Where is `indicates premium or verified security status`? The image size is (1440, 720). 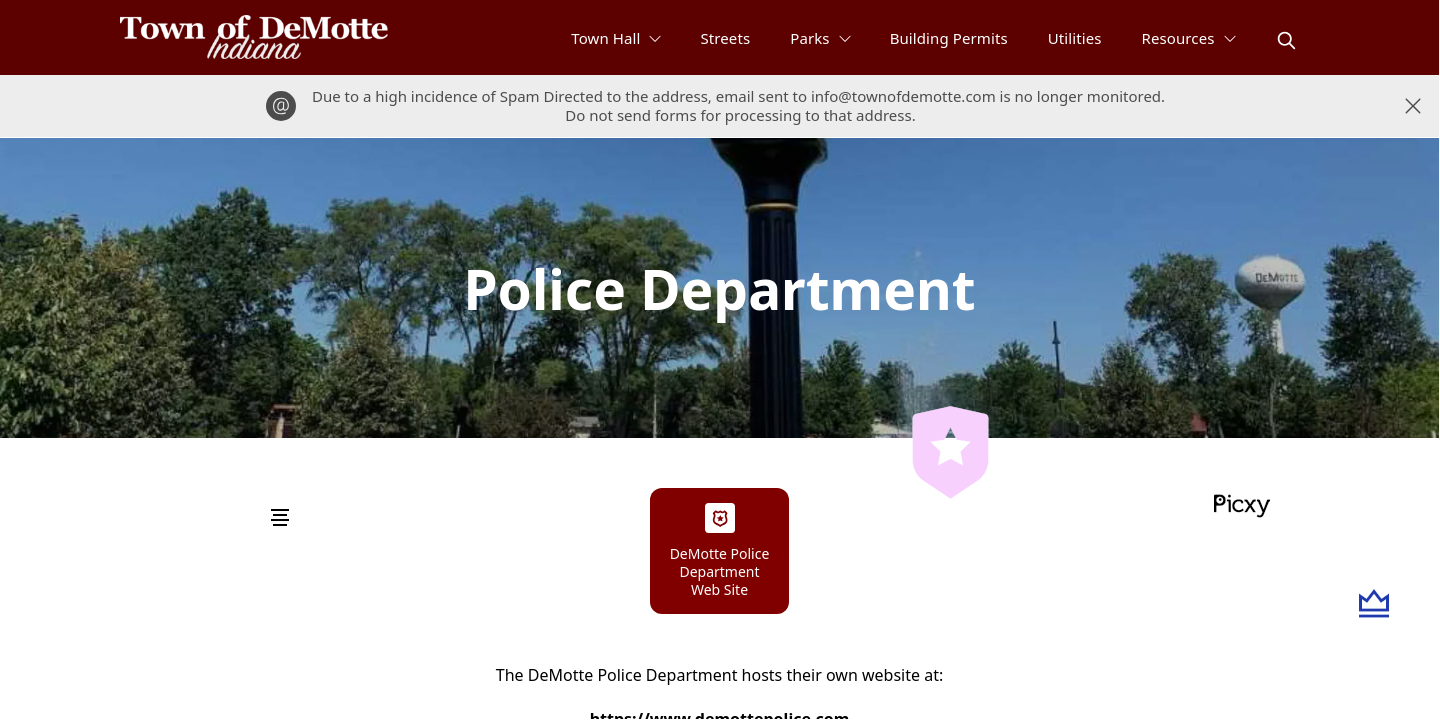
indicates premium or verified security status is located at coordinates (950, 452).